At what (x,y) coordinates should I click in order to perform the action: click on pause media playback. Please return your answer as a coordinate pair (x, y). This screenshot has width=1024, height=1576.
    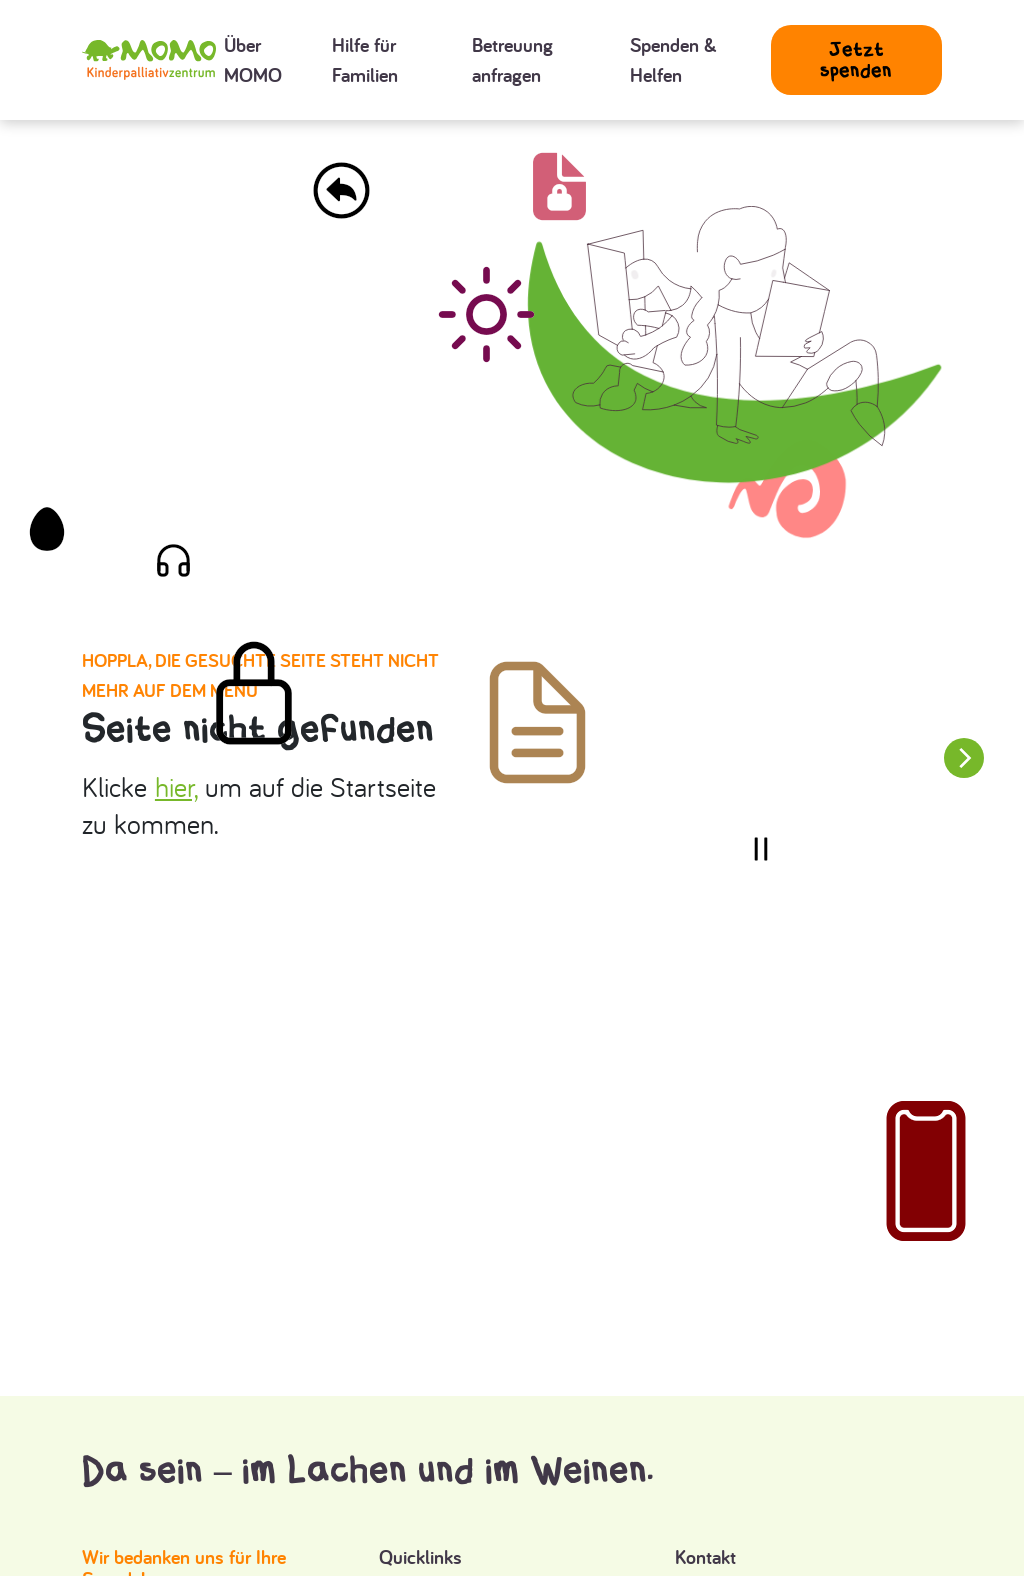
    Looking at the image, I should click on (761, 849).